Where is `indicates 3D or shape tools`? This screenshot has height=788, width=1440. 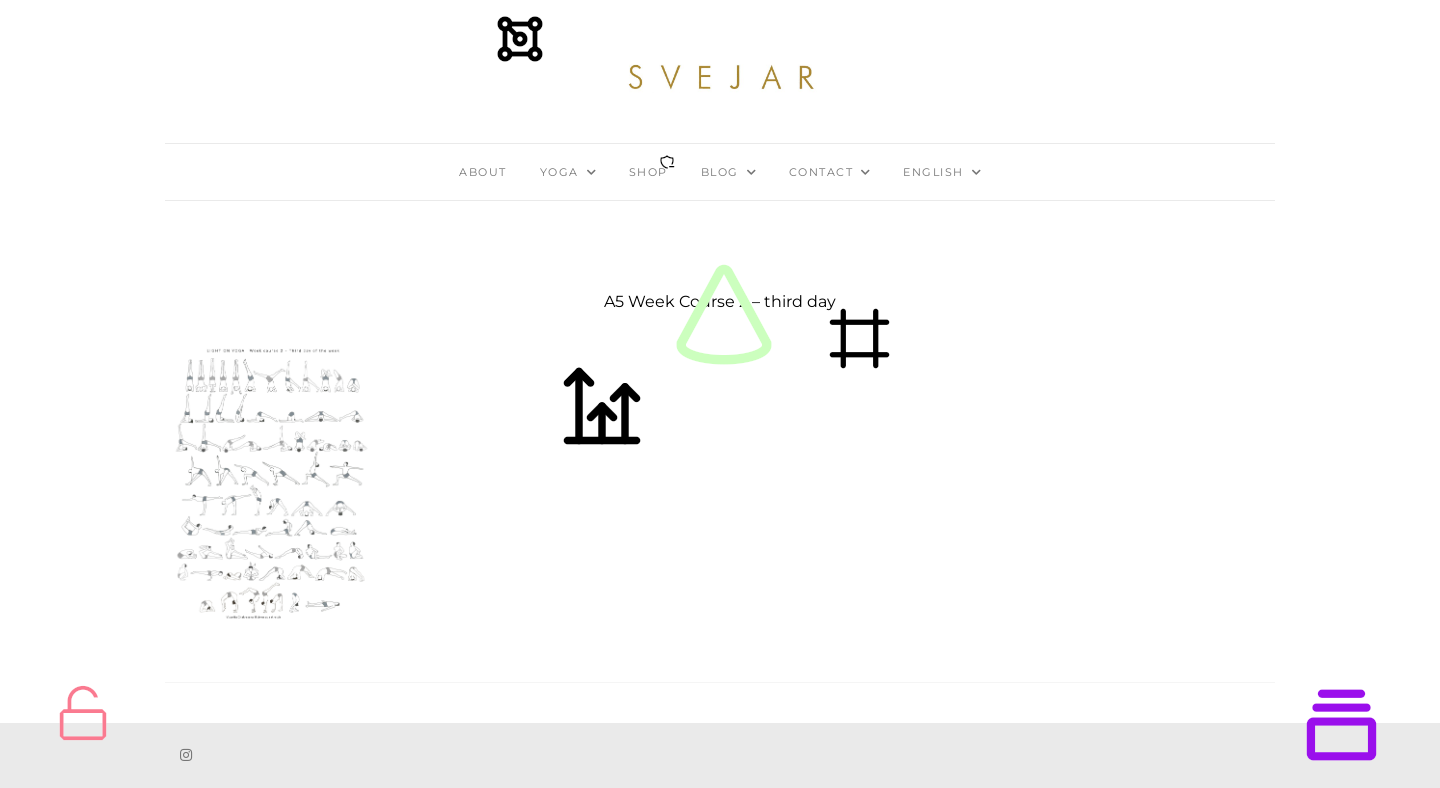
indicates 3D or shape tools is located at coordinates (724, 317).